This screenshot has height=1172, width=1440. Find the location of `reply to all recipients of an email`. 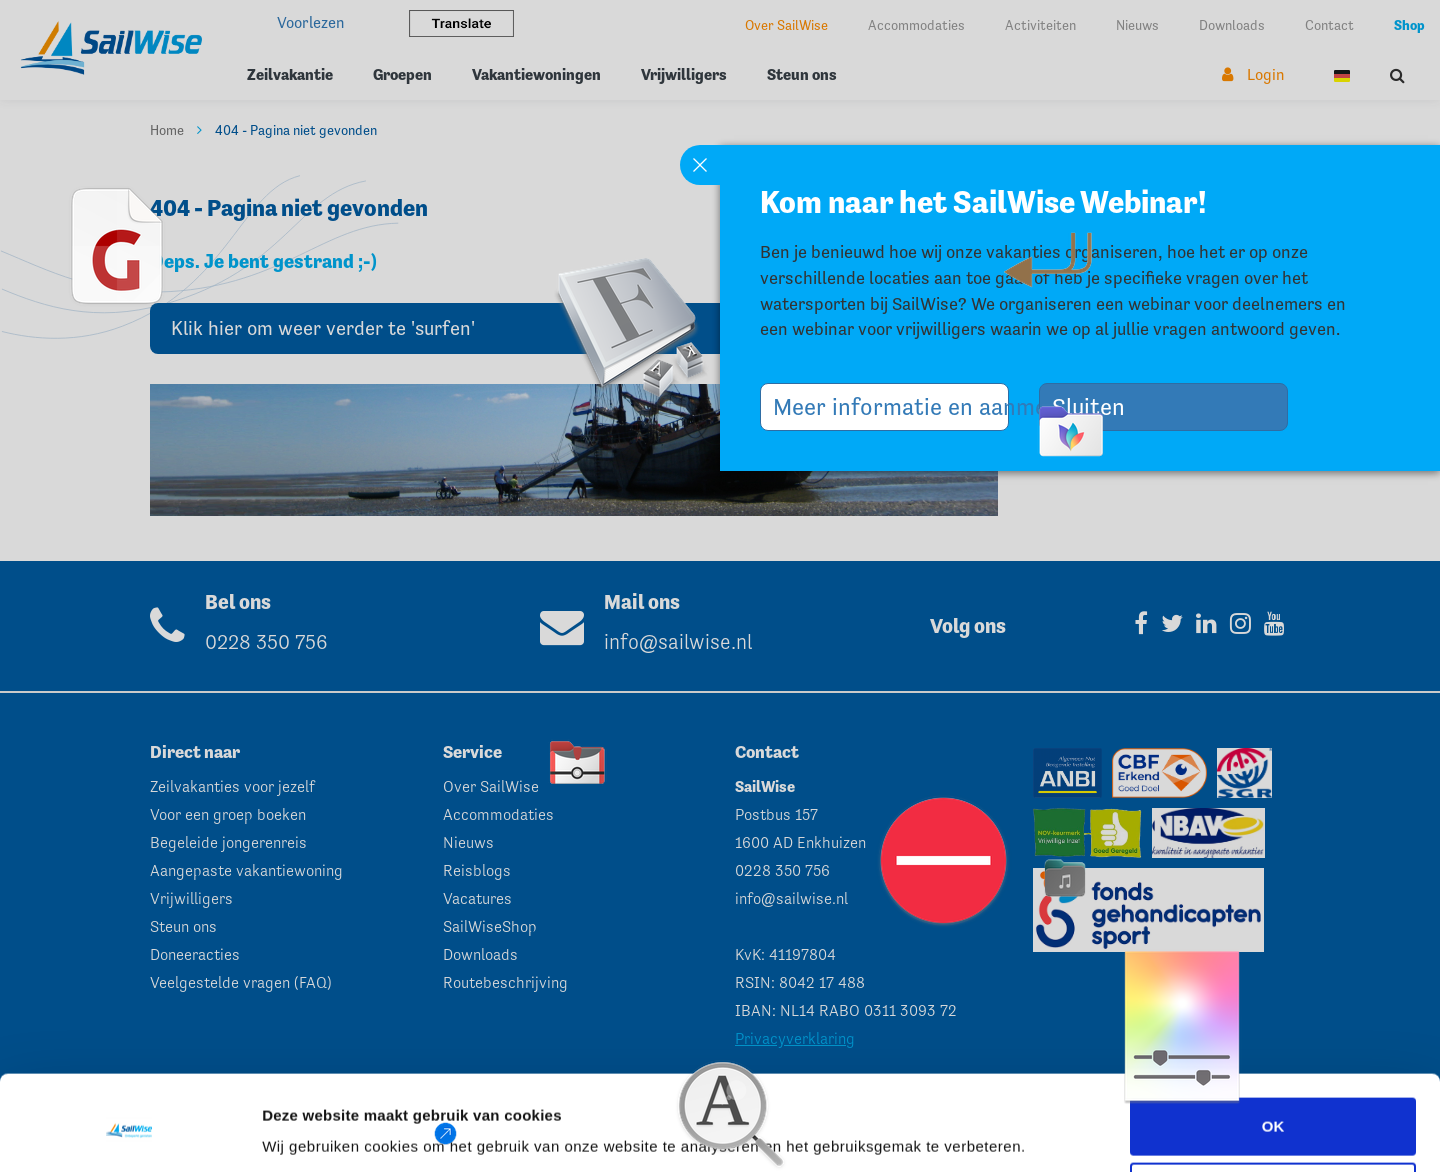

reply to all recipients of an email is located at coordinates (1046, 259).